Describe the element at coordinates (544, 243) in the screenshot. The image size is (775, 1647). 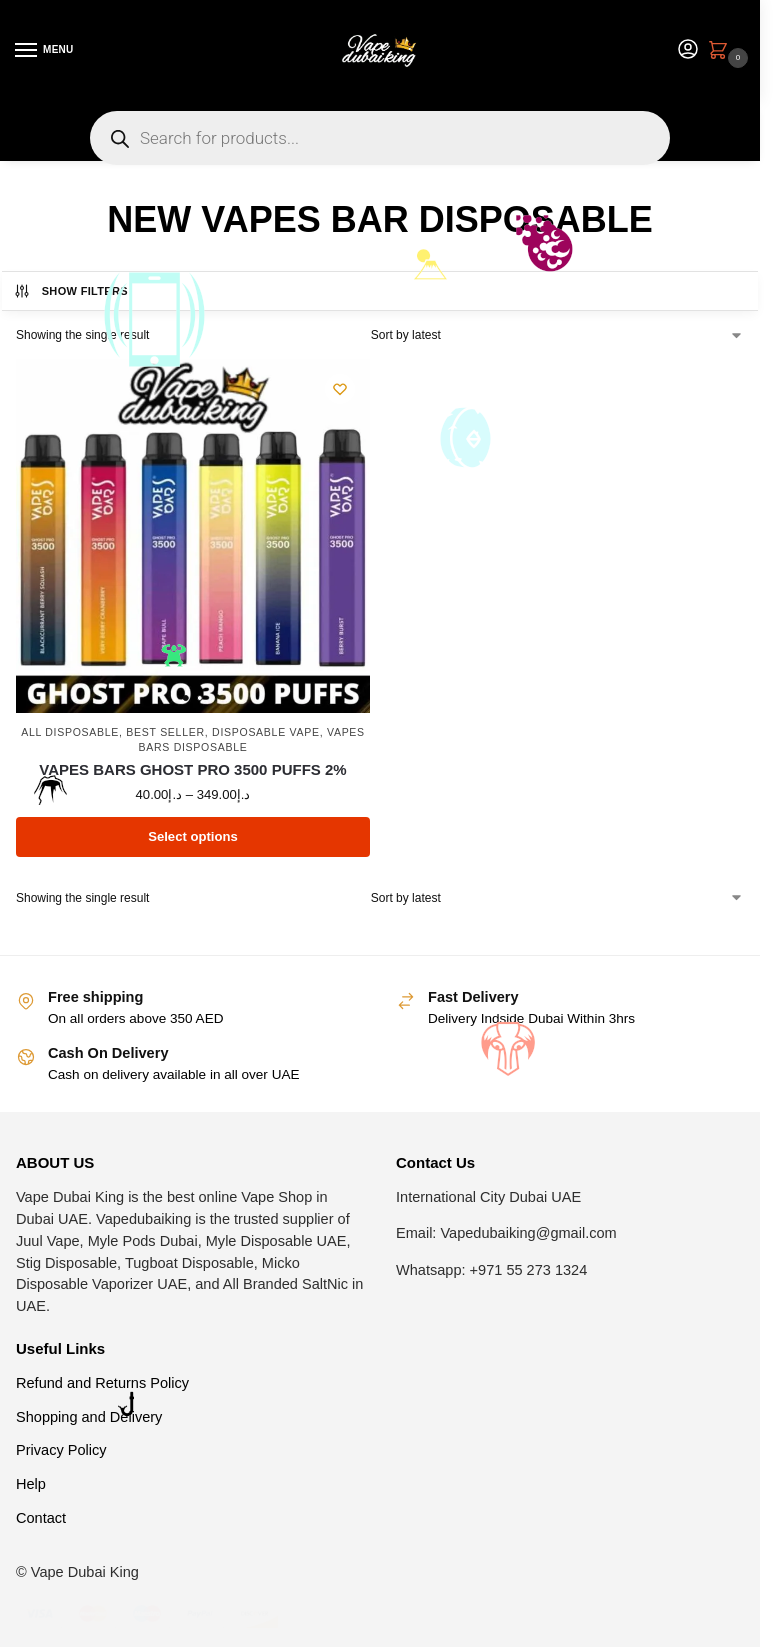
I see `indicates a dissolving or disintegrating effect` at that location.